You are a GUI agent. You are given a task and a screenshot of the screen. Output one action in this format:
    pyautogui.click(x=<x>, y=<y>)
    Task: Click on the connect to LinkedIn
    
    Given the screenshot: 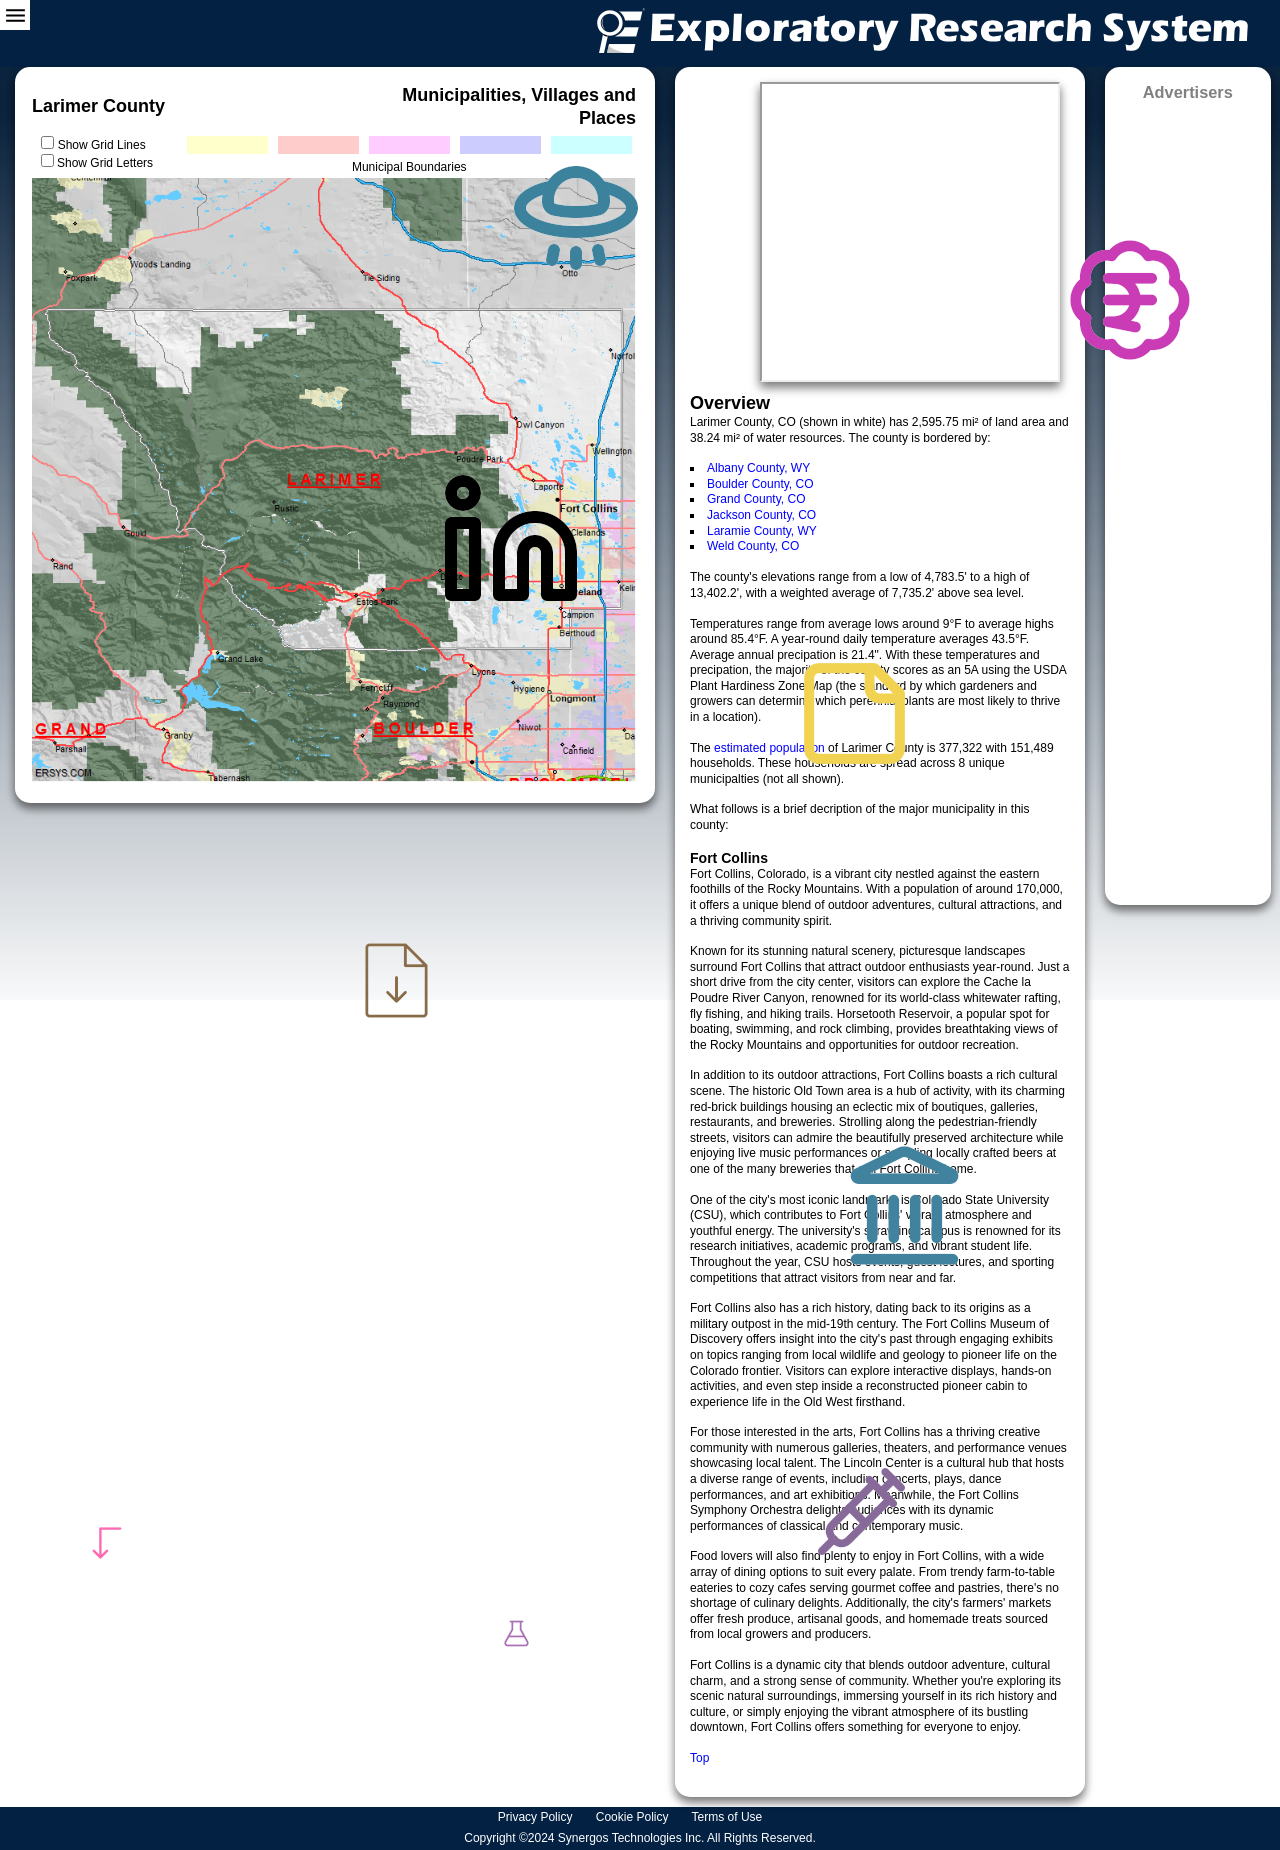 What is the action you would take?
    pyautogui.click(x=511, y=541)
    